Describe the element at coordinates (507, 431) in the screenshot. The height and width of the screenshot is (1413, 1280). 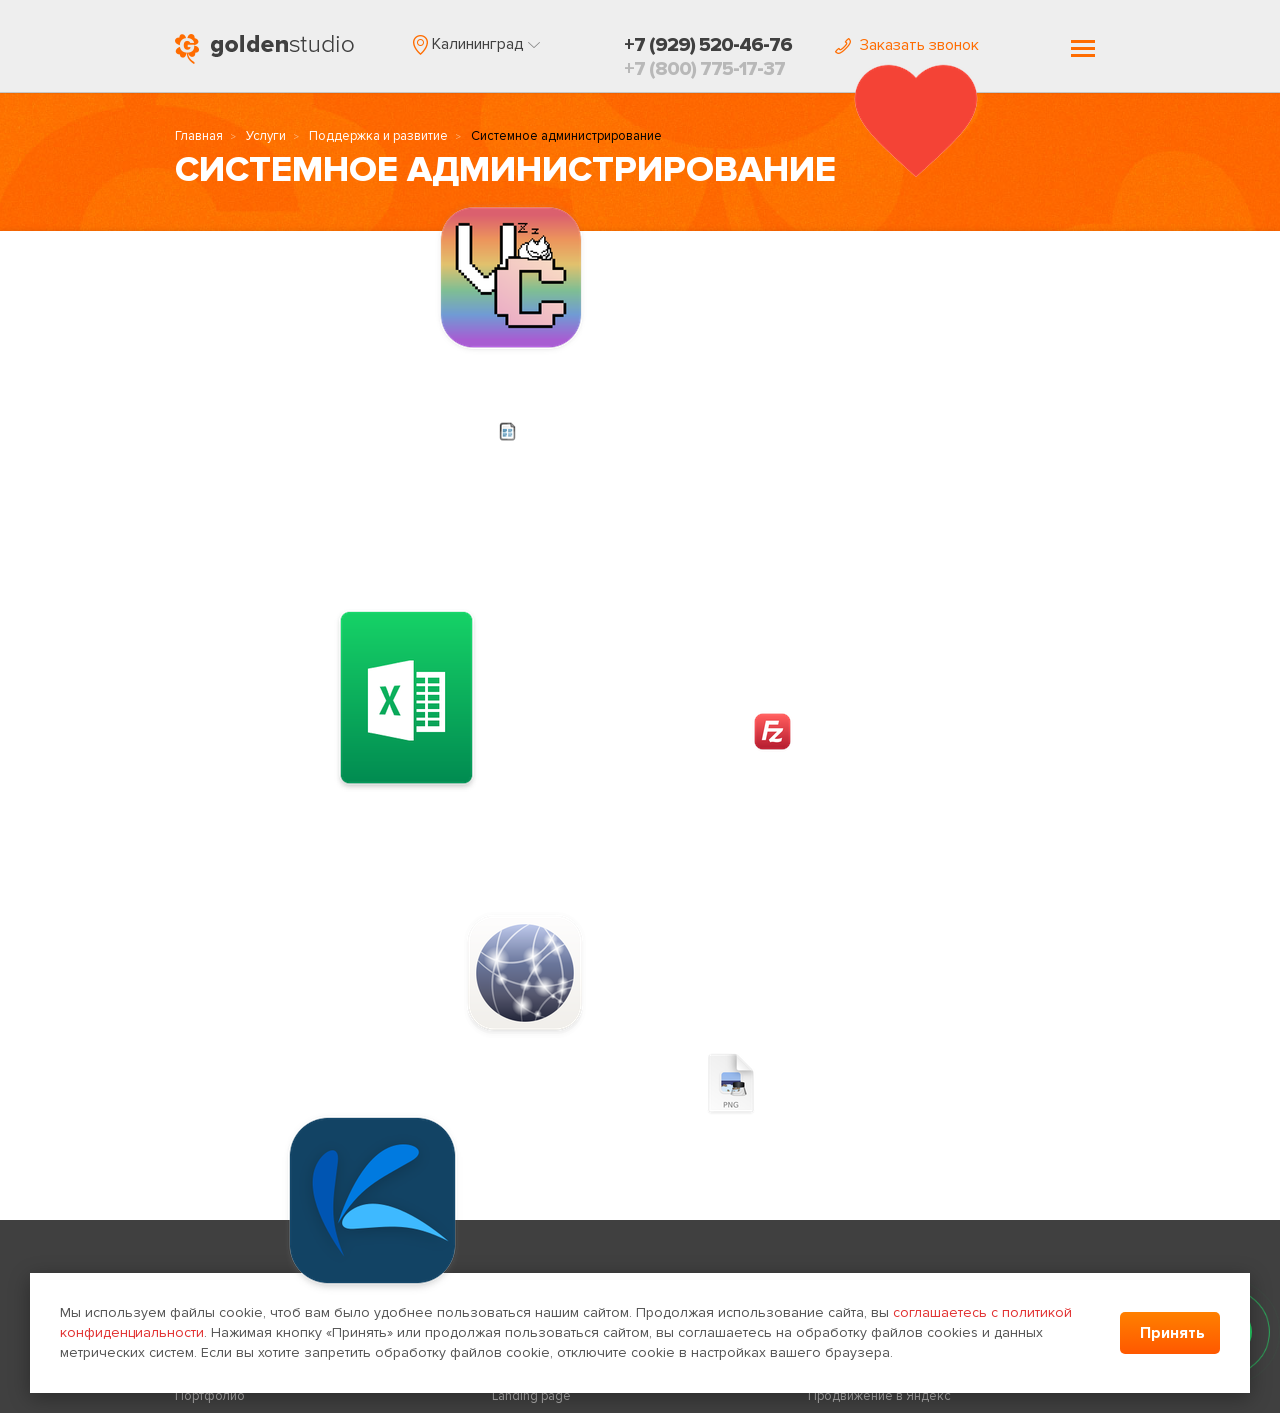
I see `open an opendocument master document file` at that location.